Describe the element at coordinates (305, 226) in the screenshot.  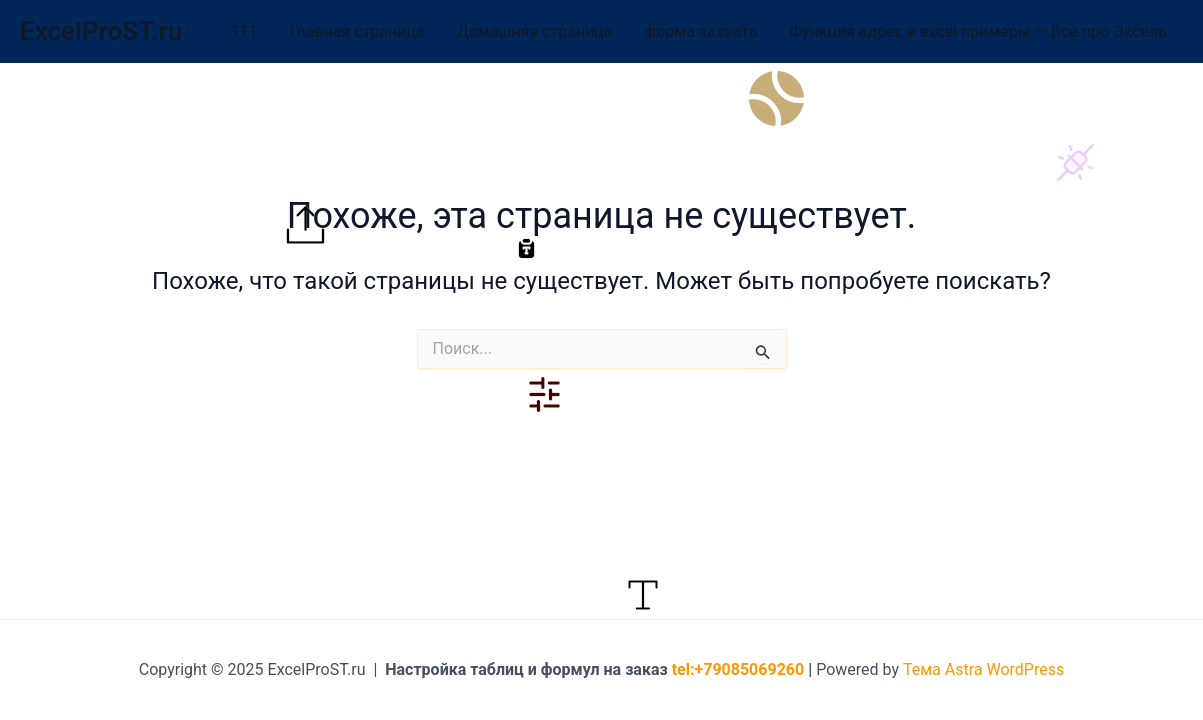
I see `upload a file or document` at that location.